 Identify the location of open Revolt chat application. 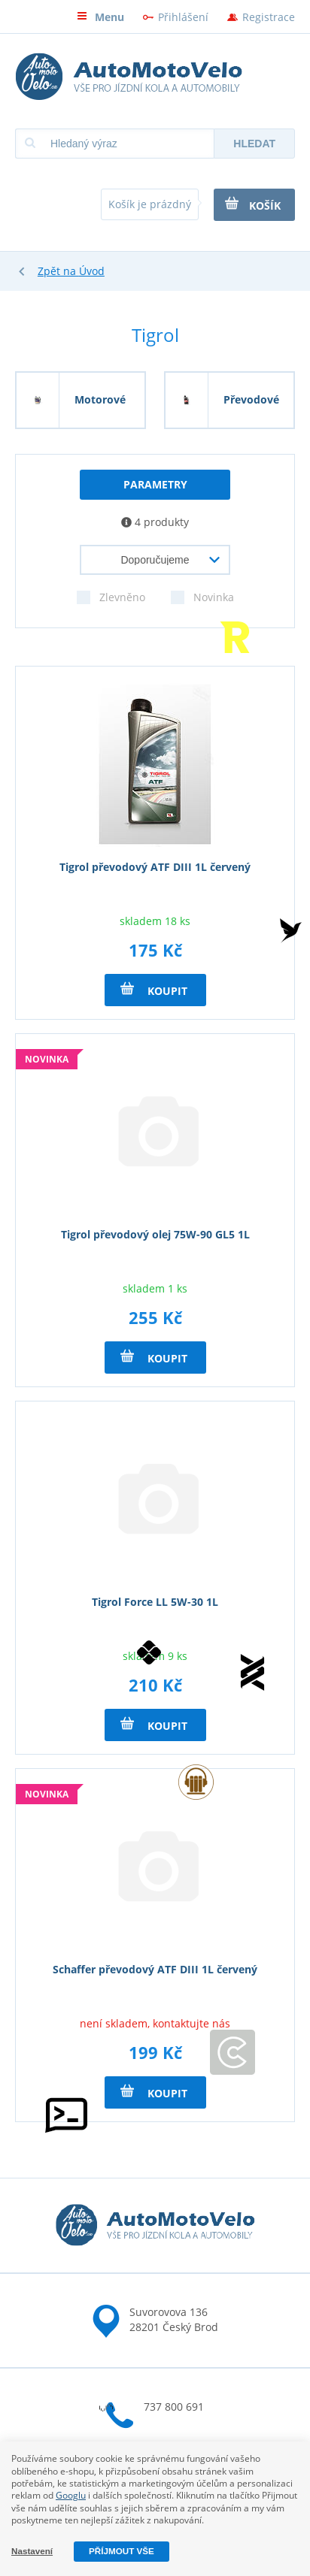
(235, 637).